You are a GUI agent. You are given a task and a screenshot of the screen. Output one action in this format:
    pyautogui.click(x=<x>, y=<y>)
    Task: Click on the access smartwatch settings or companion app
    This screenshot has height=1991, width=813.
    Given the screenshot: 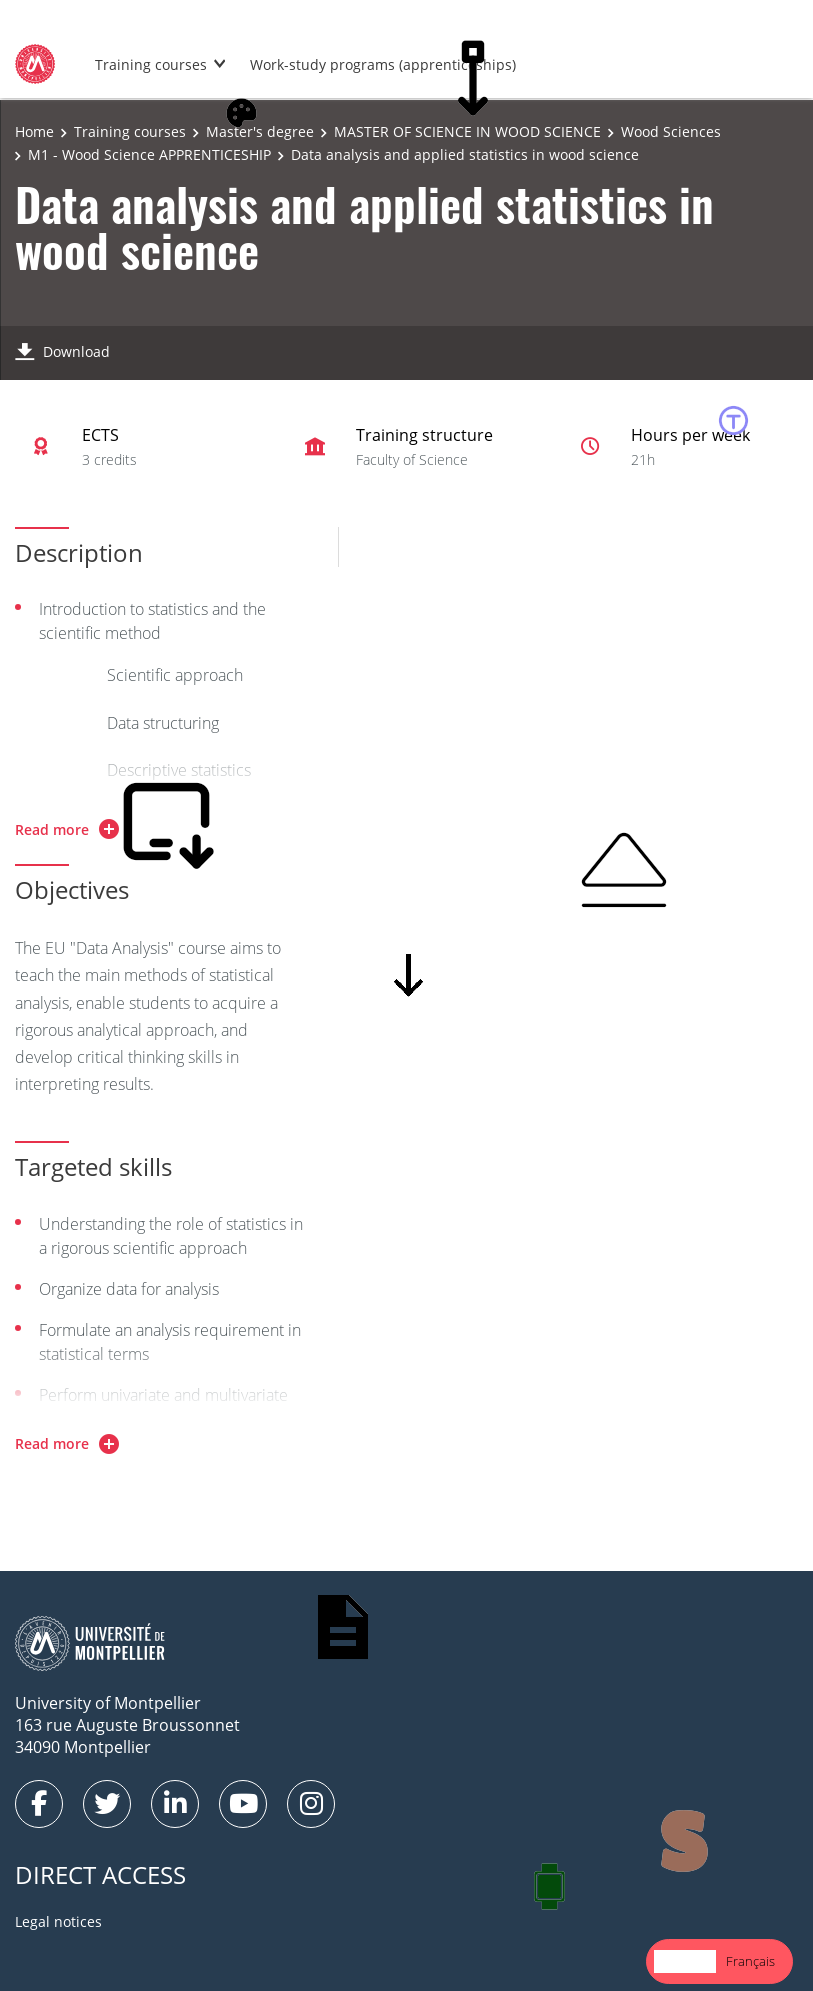 What is the action you would take?
    pyautogui.click(x=549, y=1886)
    